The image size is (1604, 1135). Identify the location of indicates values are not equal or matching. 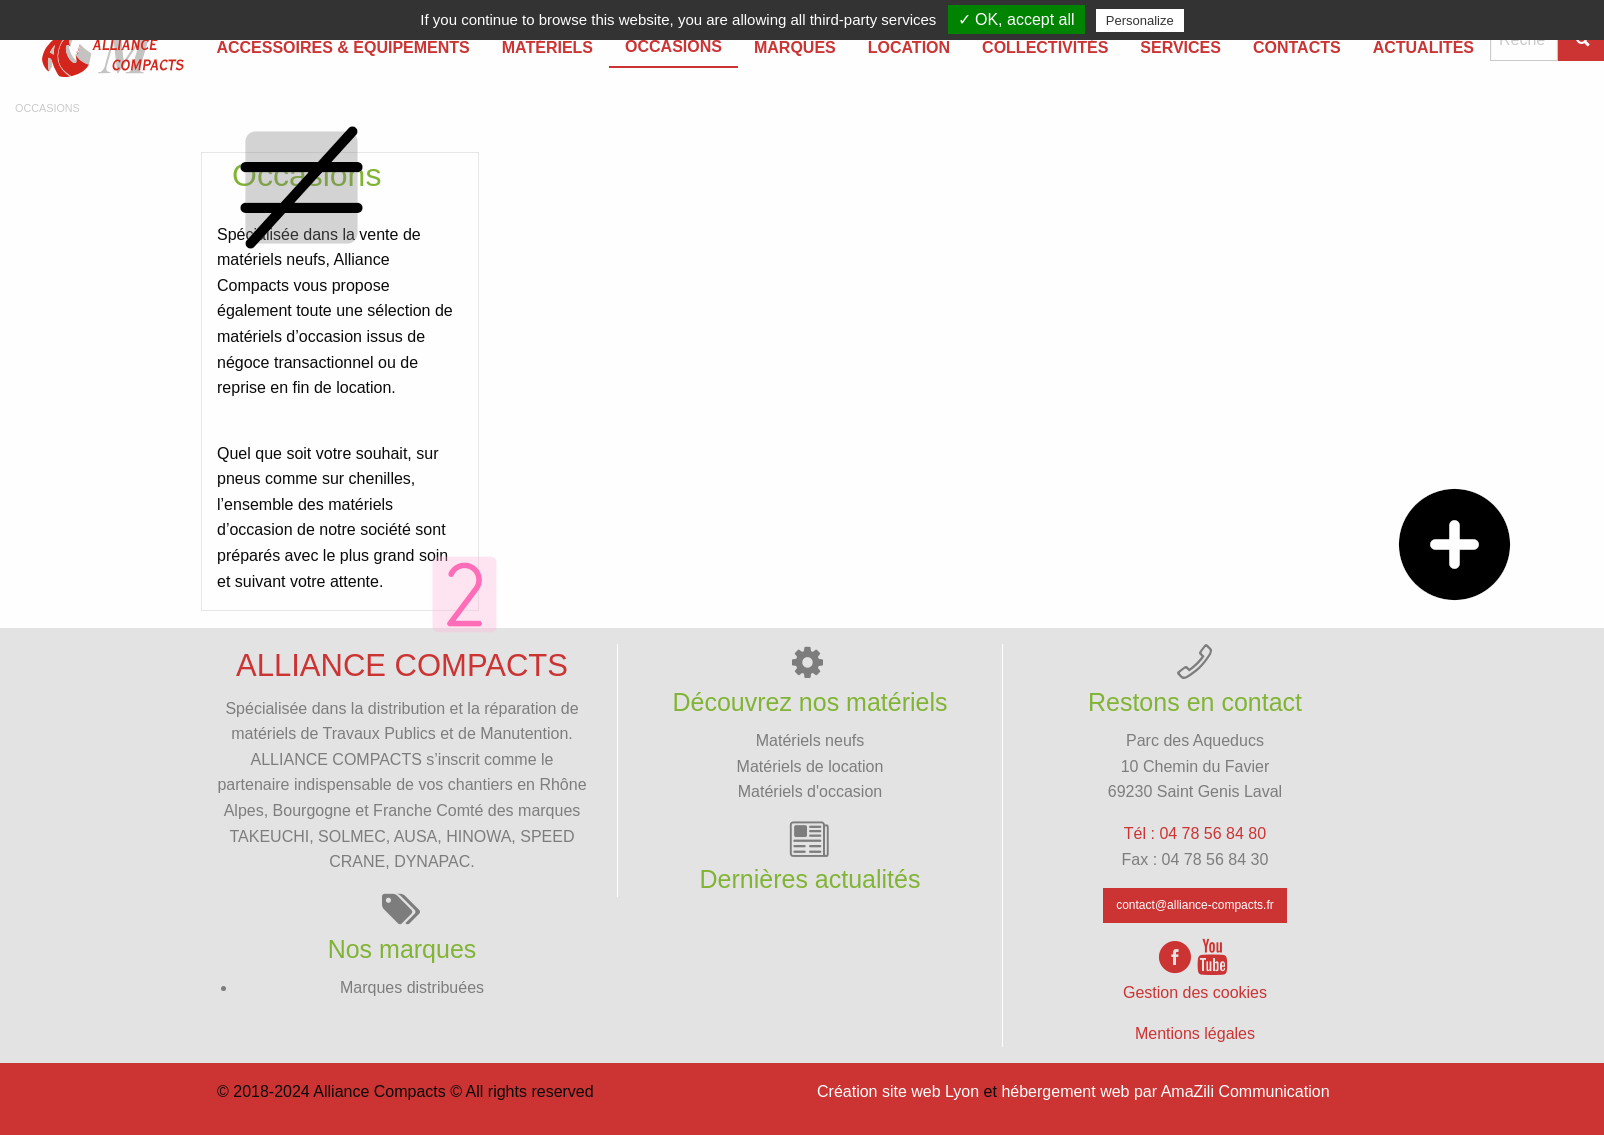
(301, 187).